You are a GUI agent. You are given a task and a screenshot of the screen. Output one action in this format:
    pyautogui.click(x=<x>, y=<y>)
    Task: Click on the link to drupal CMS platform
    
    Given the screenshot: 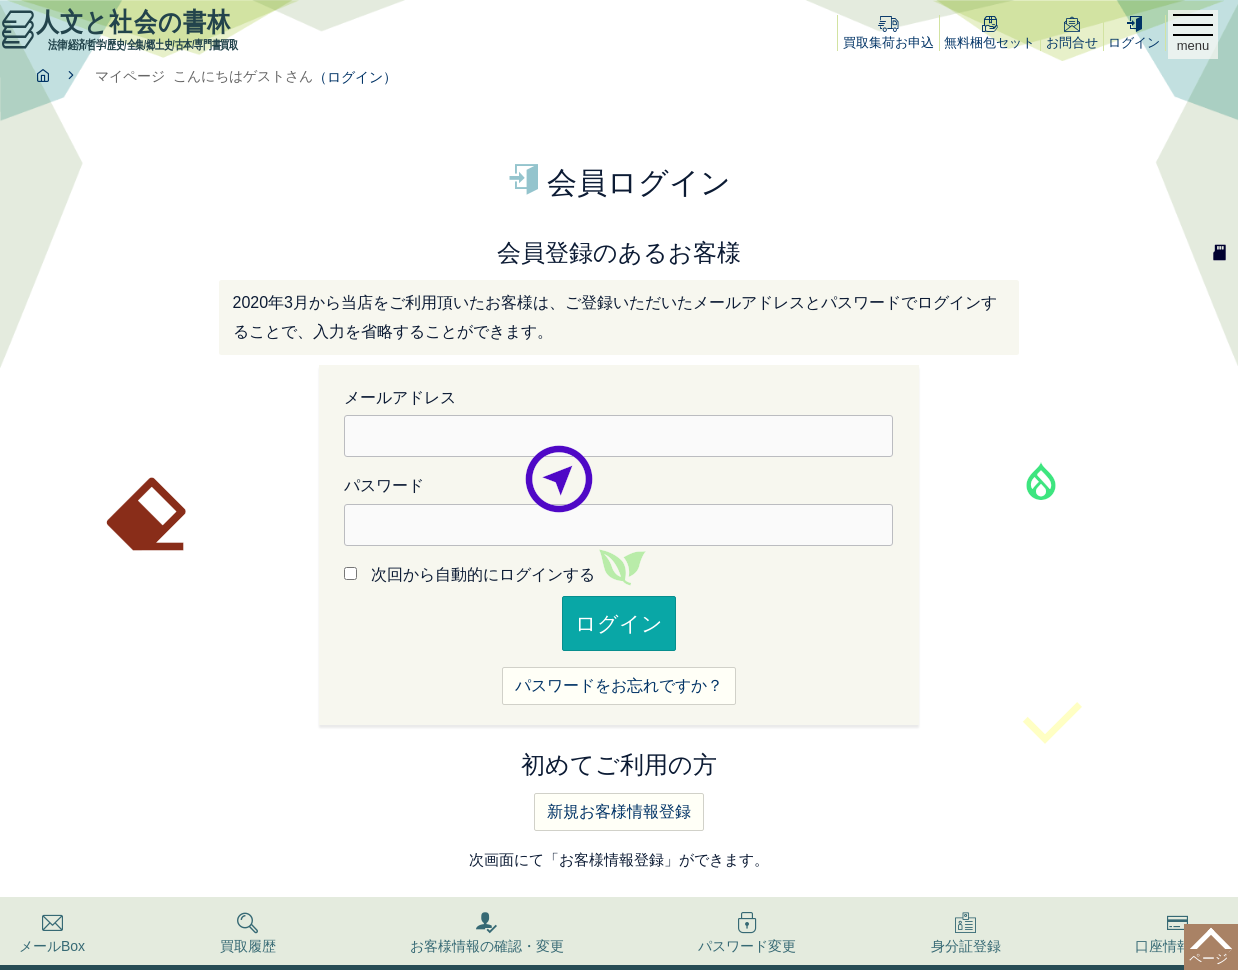 What is the action you would take?
    pyautogui.click(x=1041, y=481)
    